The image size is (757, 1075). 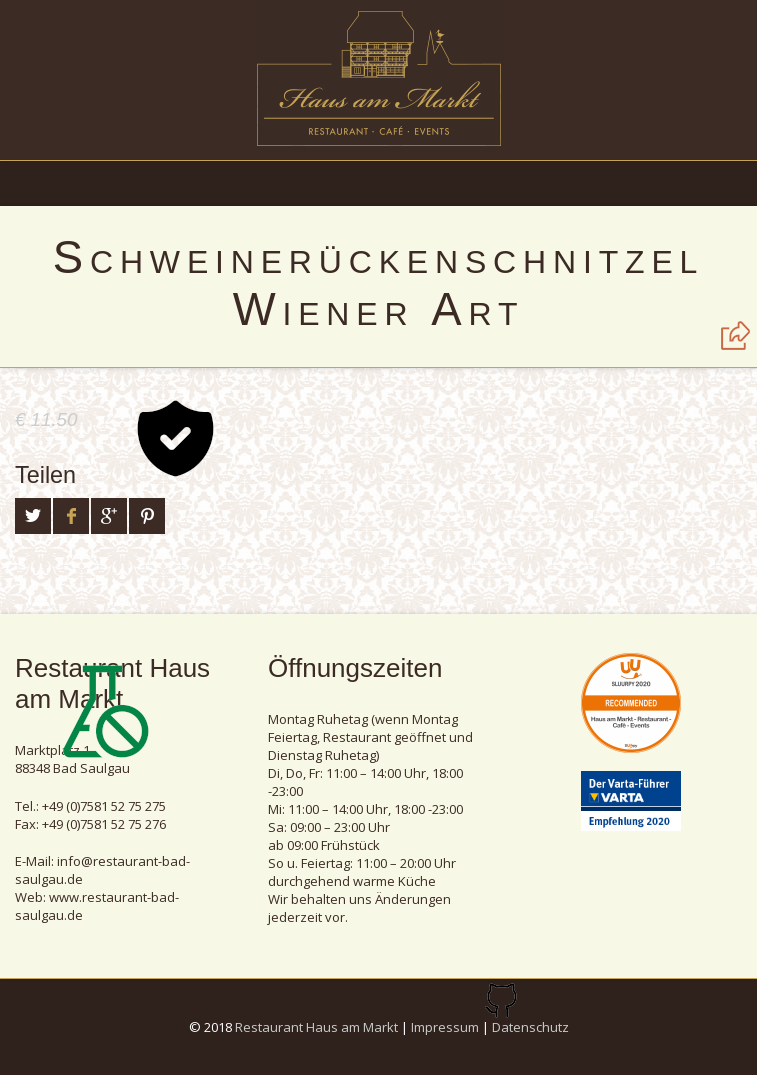 I want to click on share this file or content, so click(x=735, y=335).